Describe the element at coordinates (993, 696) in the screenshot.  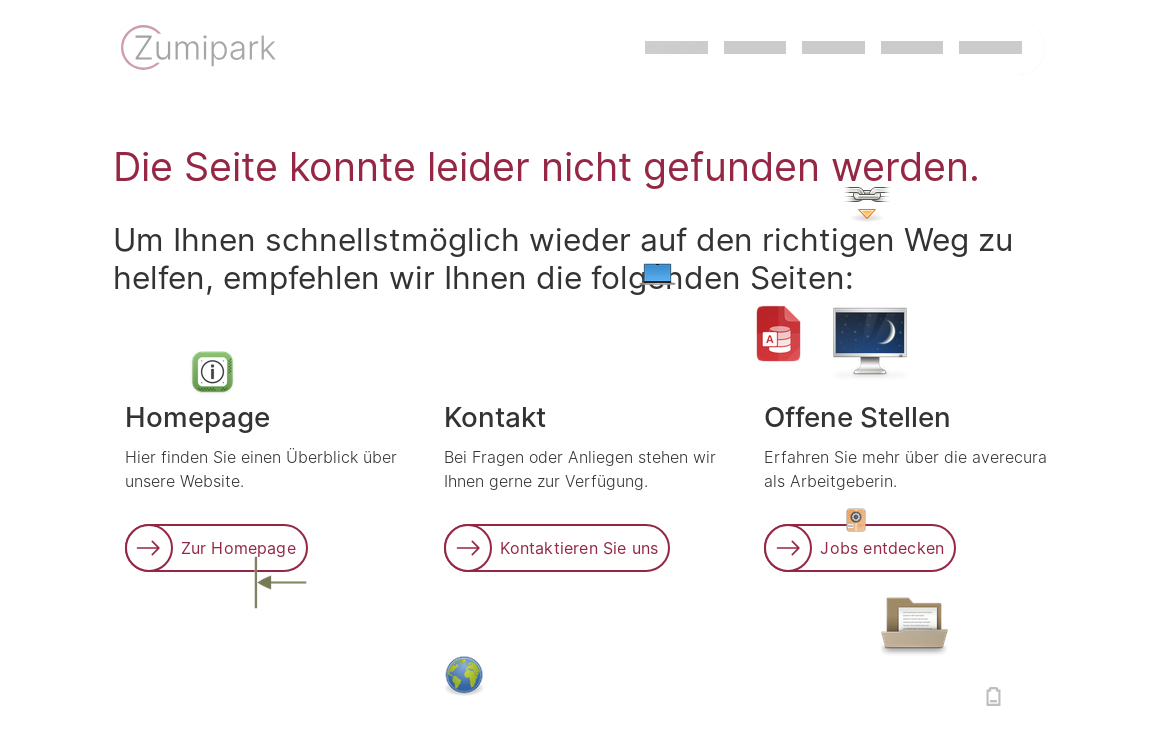
I see `indicates low battery level` at that location.